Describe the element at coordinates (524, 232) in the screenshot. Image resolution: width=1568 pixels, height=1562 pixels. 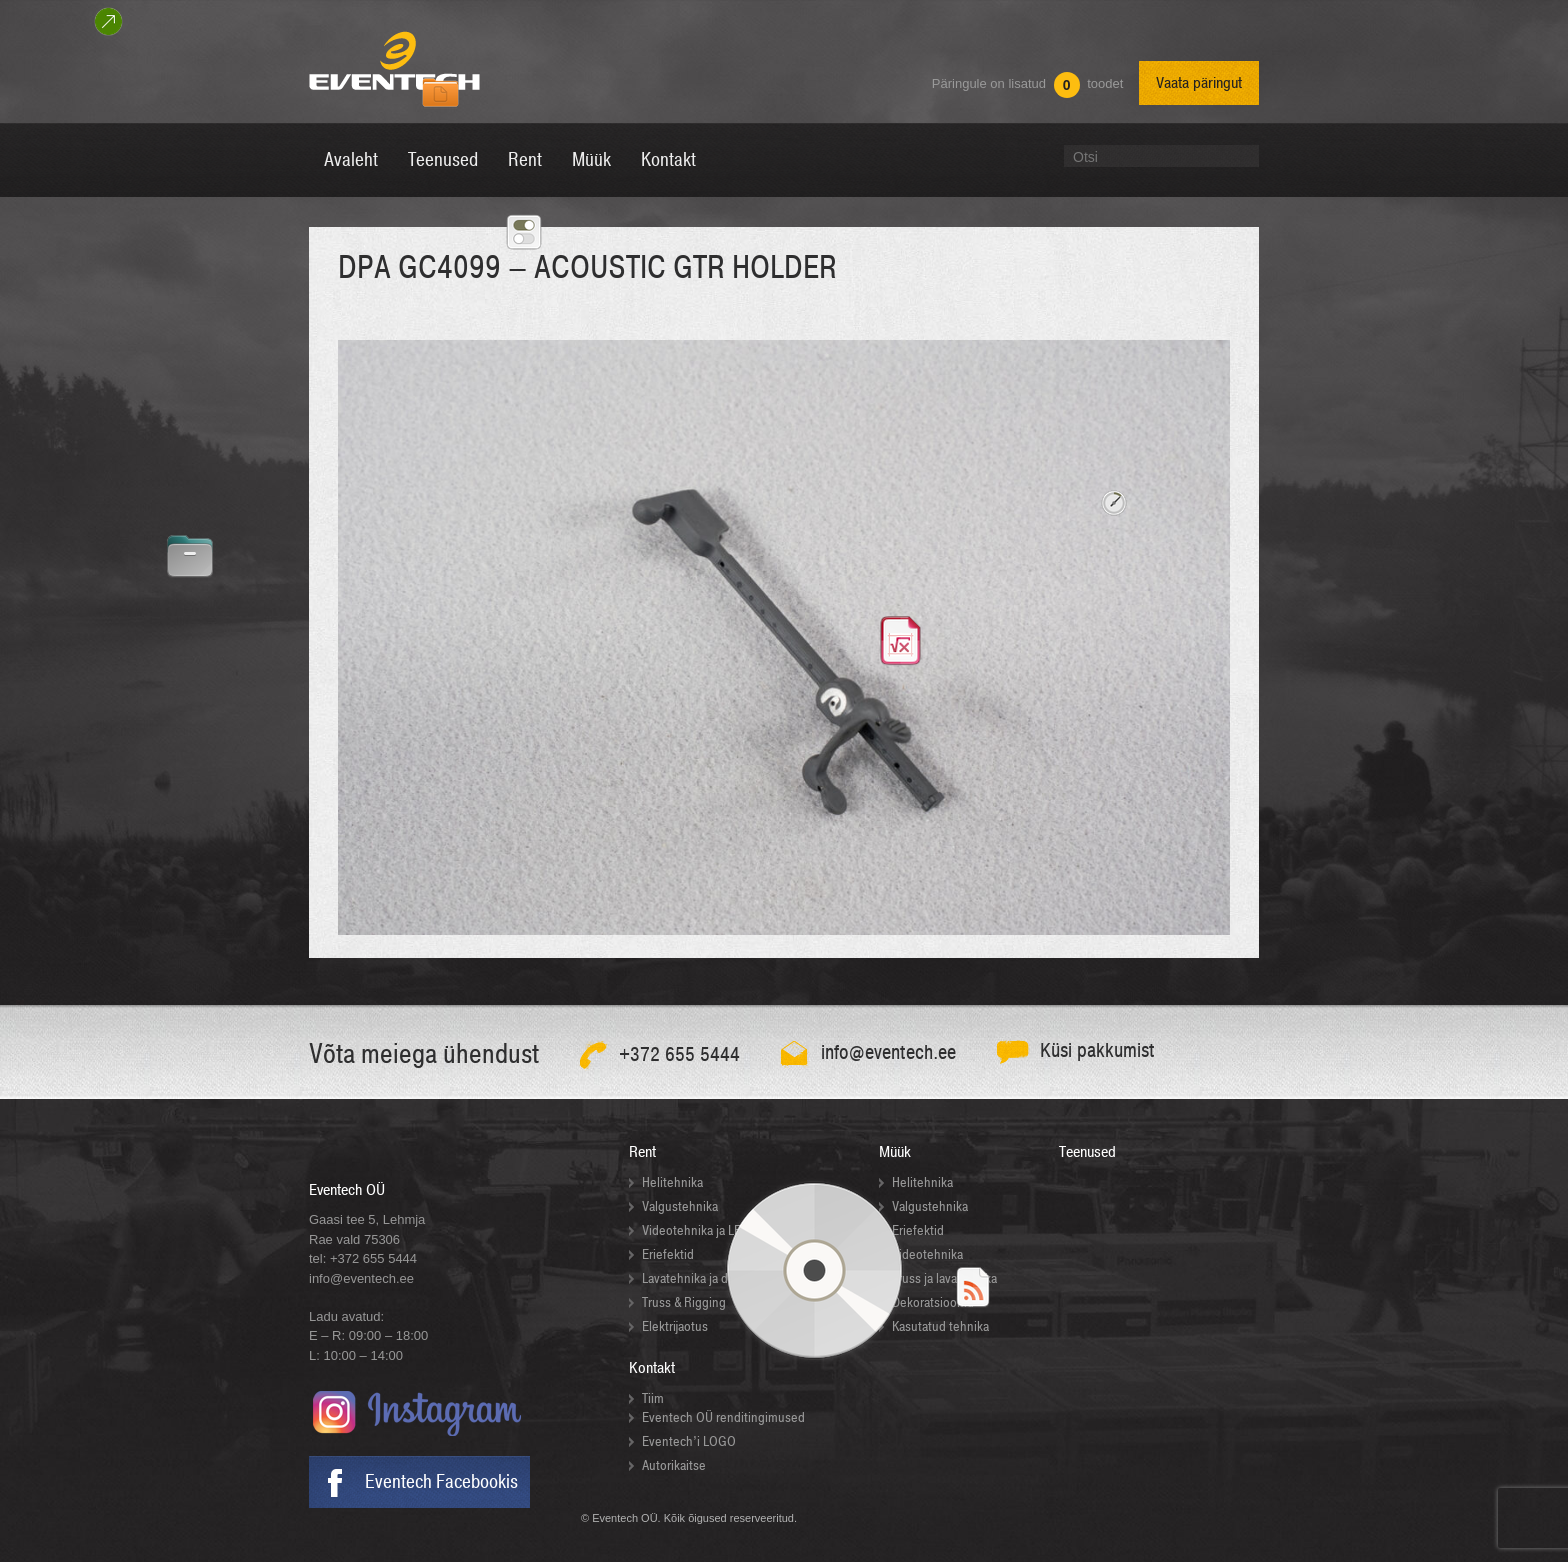
I see `open desktop preferences or settings` at that location.